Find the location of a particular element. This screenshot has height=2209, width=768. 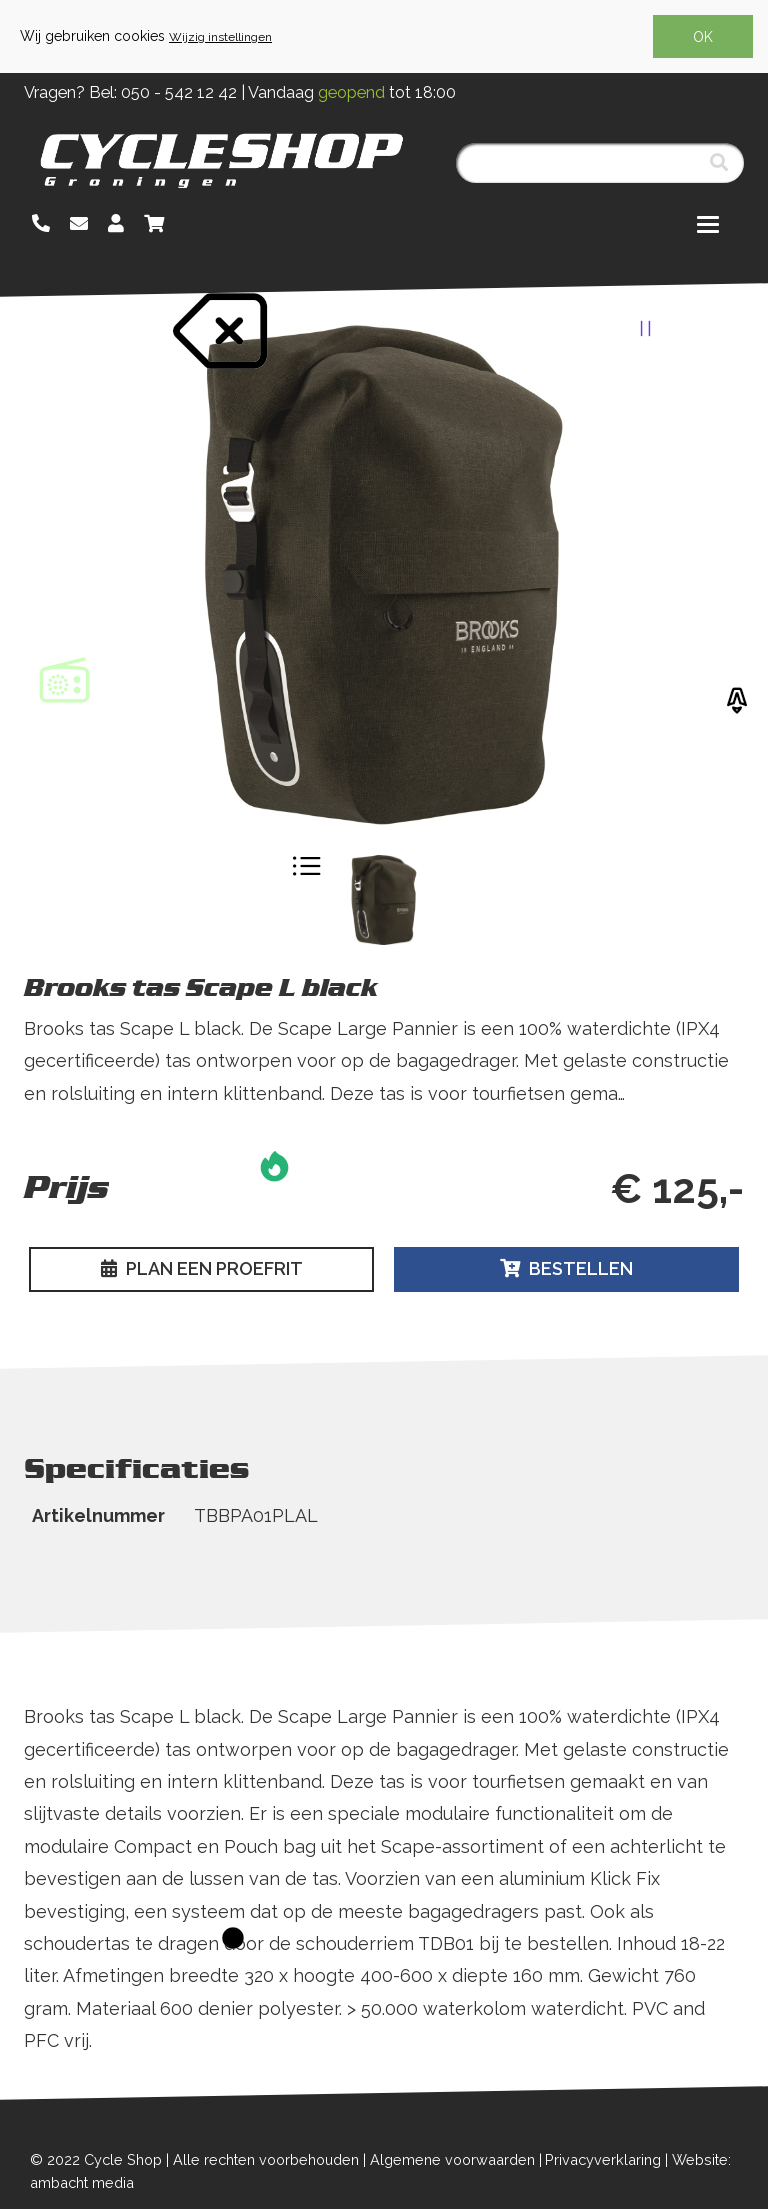

indicates trending or popular content is located at coordinates (274, 1166).